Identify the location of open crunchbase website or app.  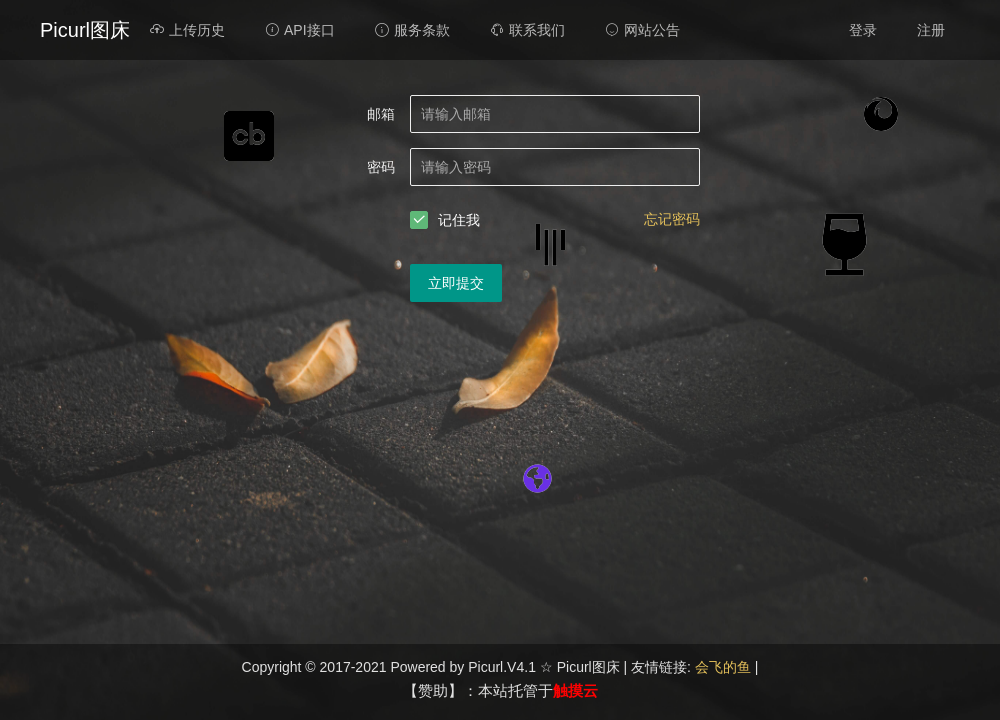
(249, 136).